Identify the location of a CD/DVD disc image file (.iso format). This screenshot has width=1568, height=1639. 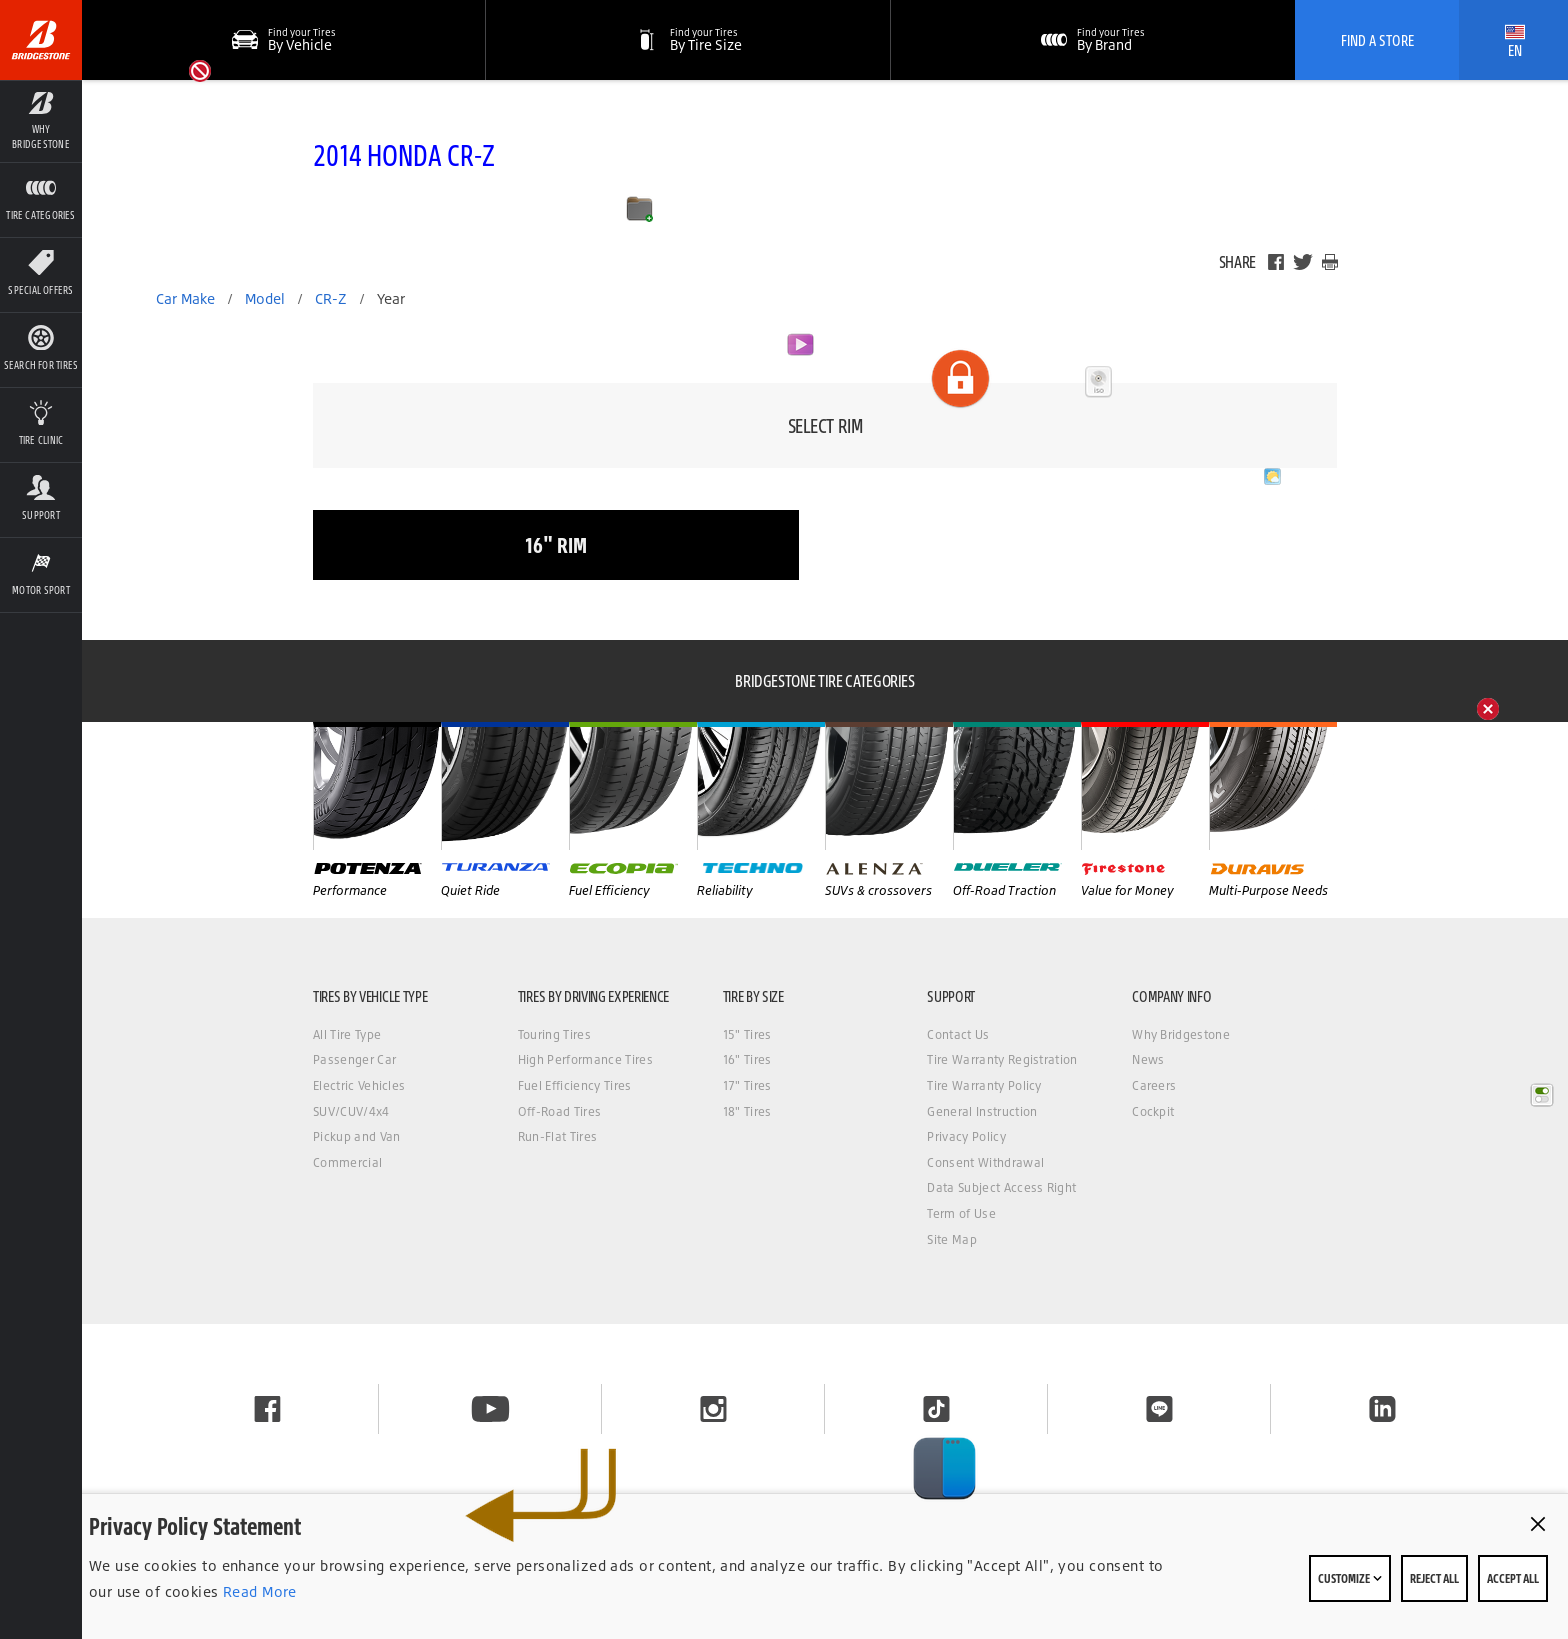
(1098, 381).